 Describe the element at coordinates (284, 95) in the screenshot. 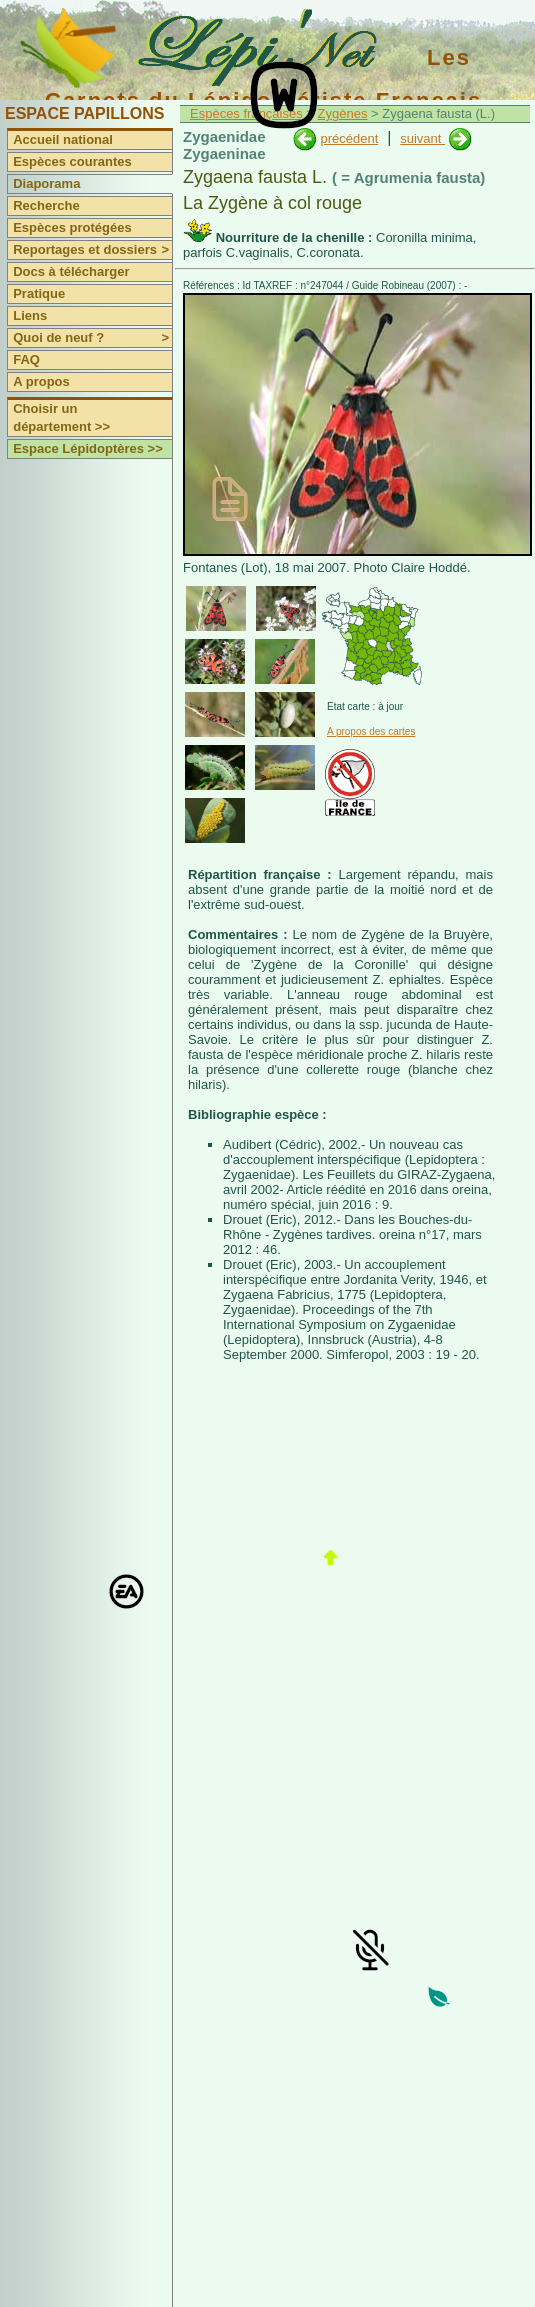

I see `access items or content starting with "W"` at that location.